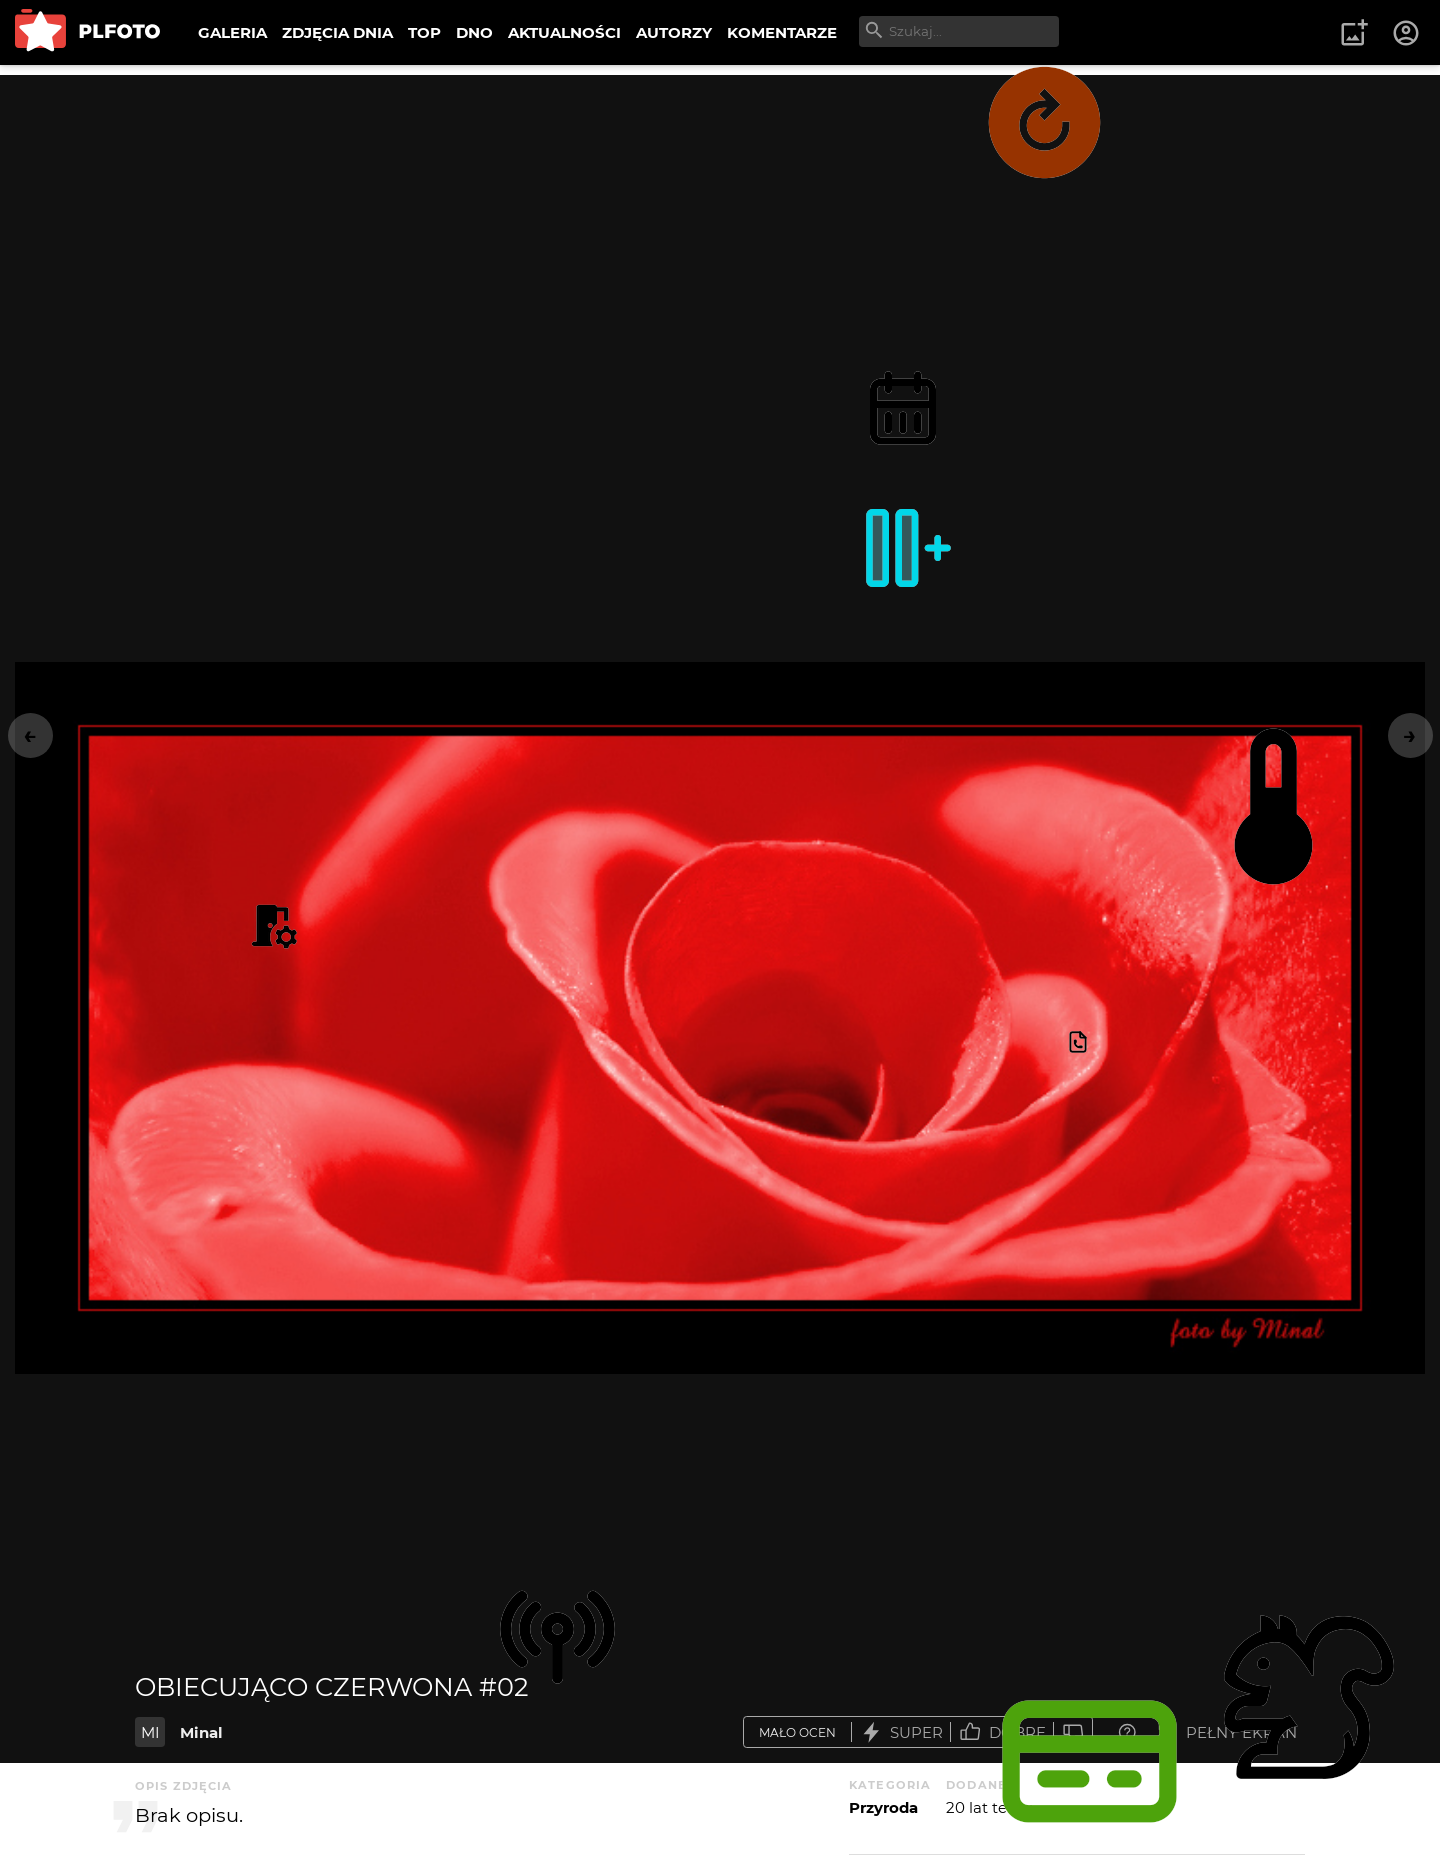 The image size is (1440, 1866). I want to click on view contact information file, so click(1078, 1042).